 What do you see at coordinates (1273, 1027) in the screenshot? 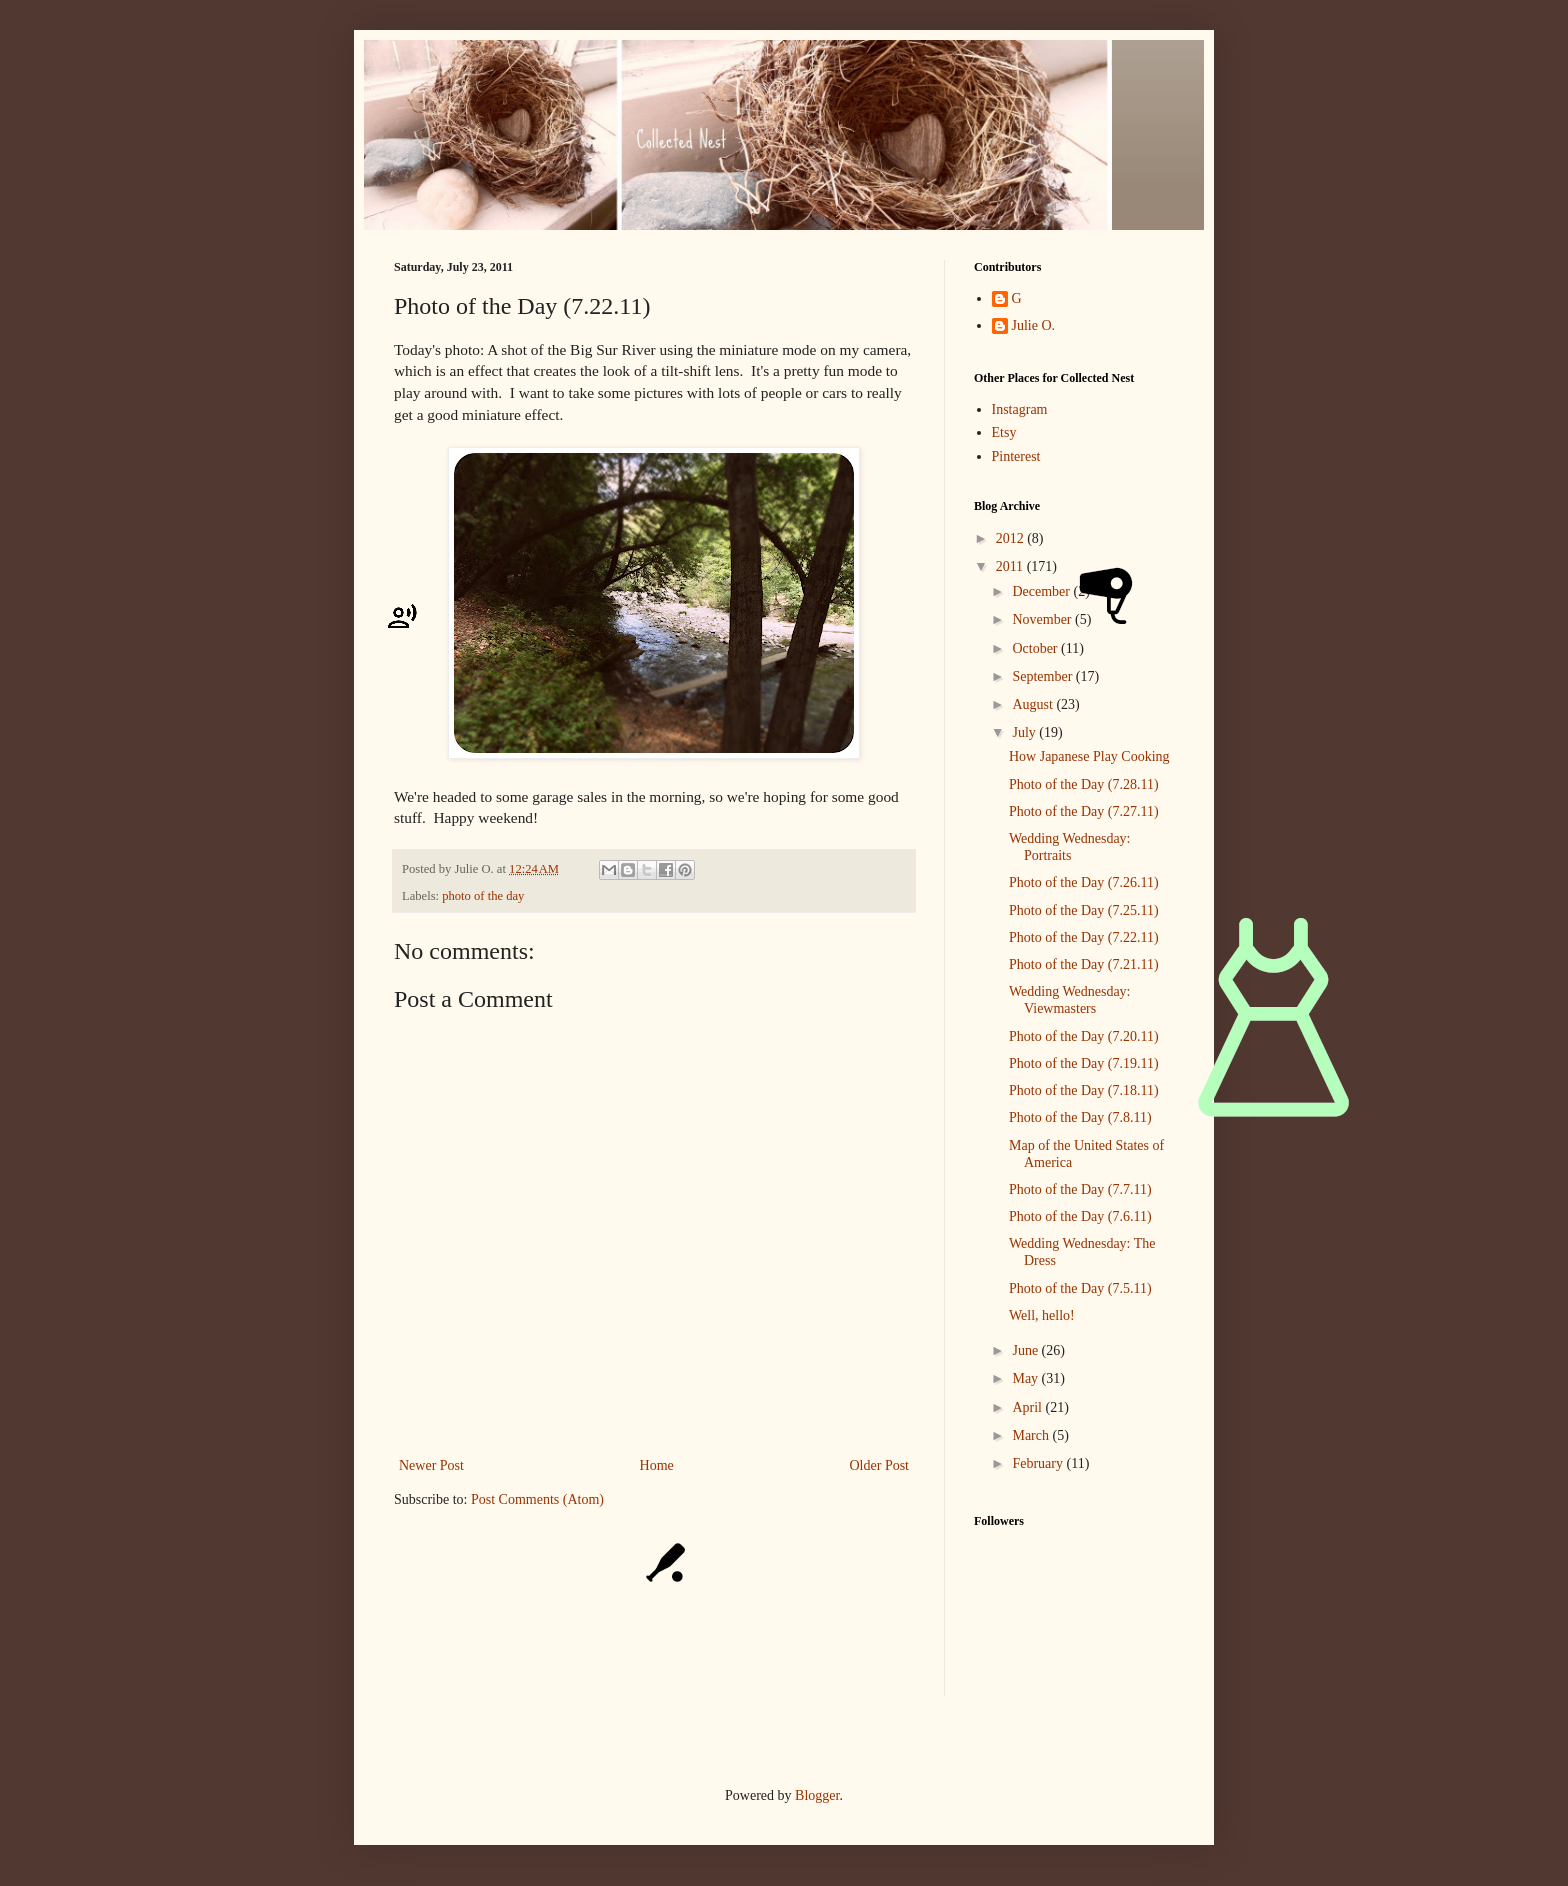
I see `browse women's clothing or dresses` at bounding box center [1273, 1027].